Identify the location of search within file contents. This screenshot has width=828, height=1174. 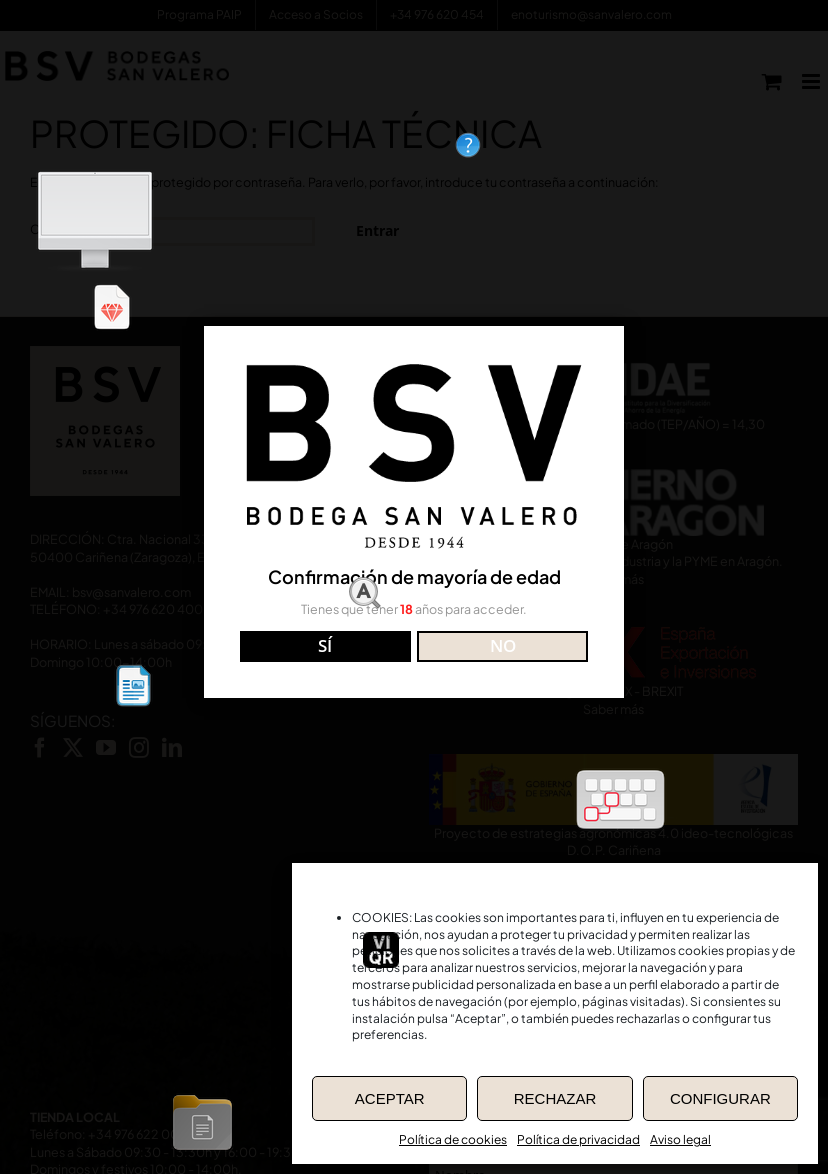
(365, 593).